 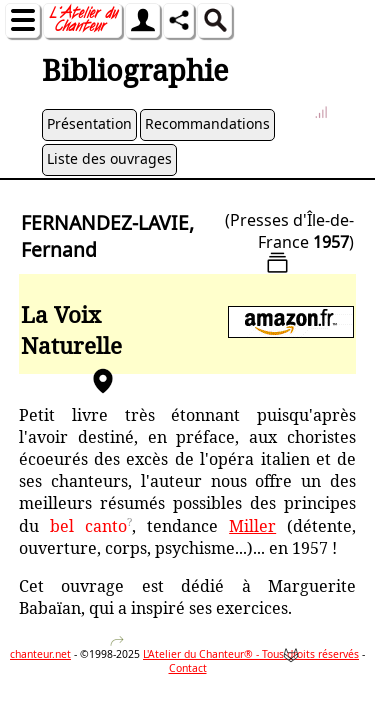 I want to click on open GitLab repository, so click(x=291, y=655).